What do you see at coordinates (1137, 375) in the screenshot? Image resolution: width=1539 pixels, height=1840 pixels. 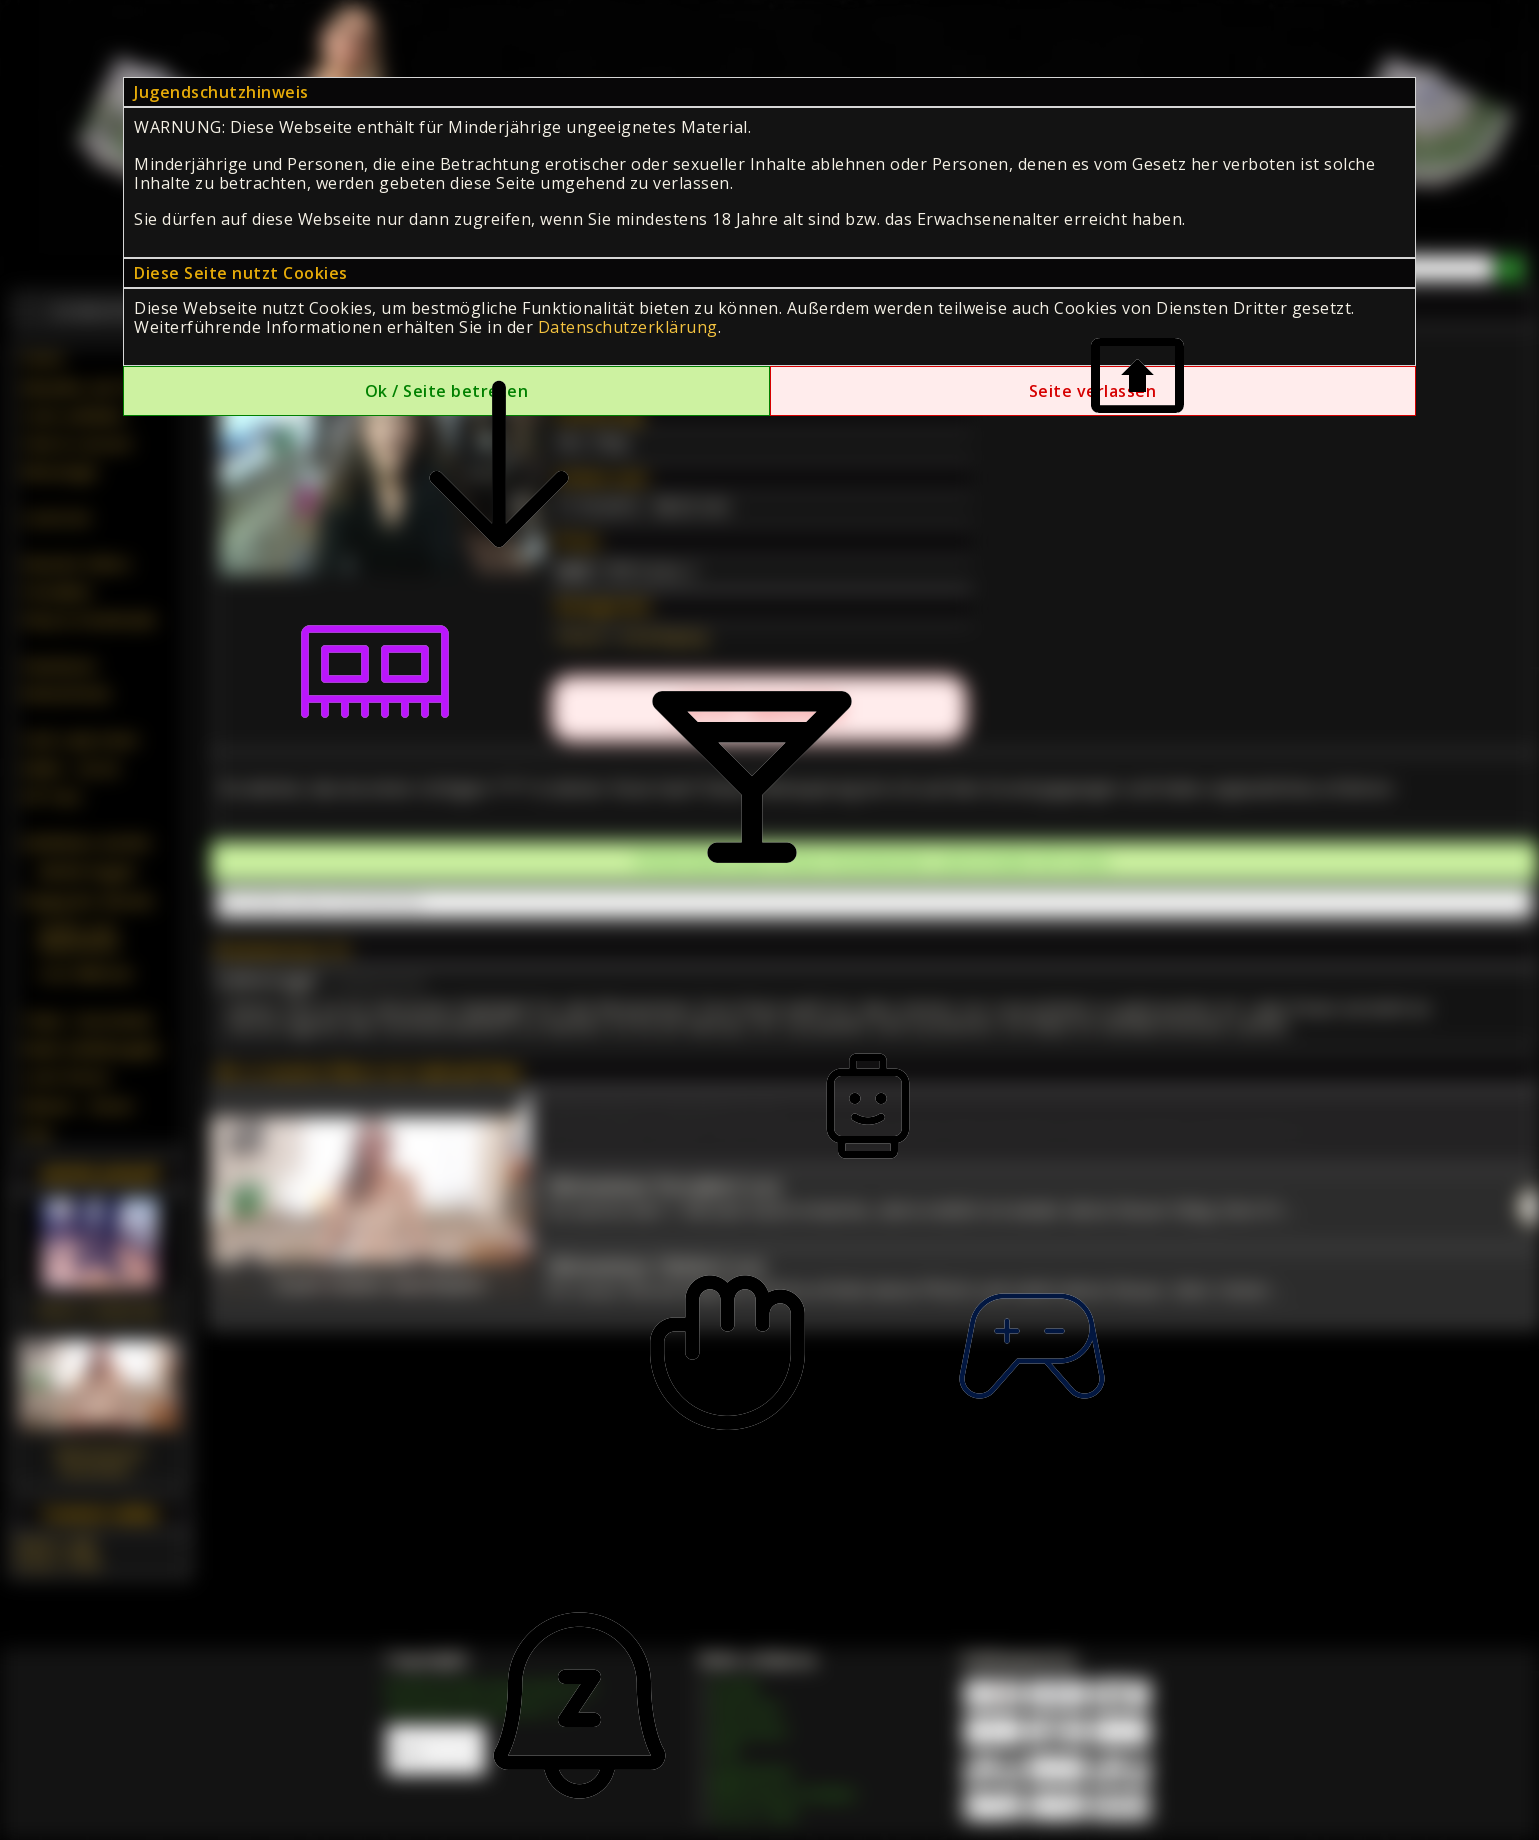 I see `present to all participants` at bounding box center [1137, 375].